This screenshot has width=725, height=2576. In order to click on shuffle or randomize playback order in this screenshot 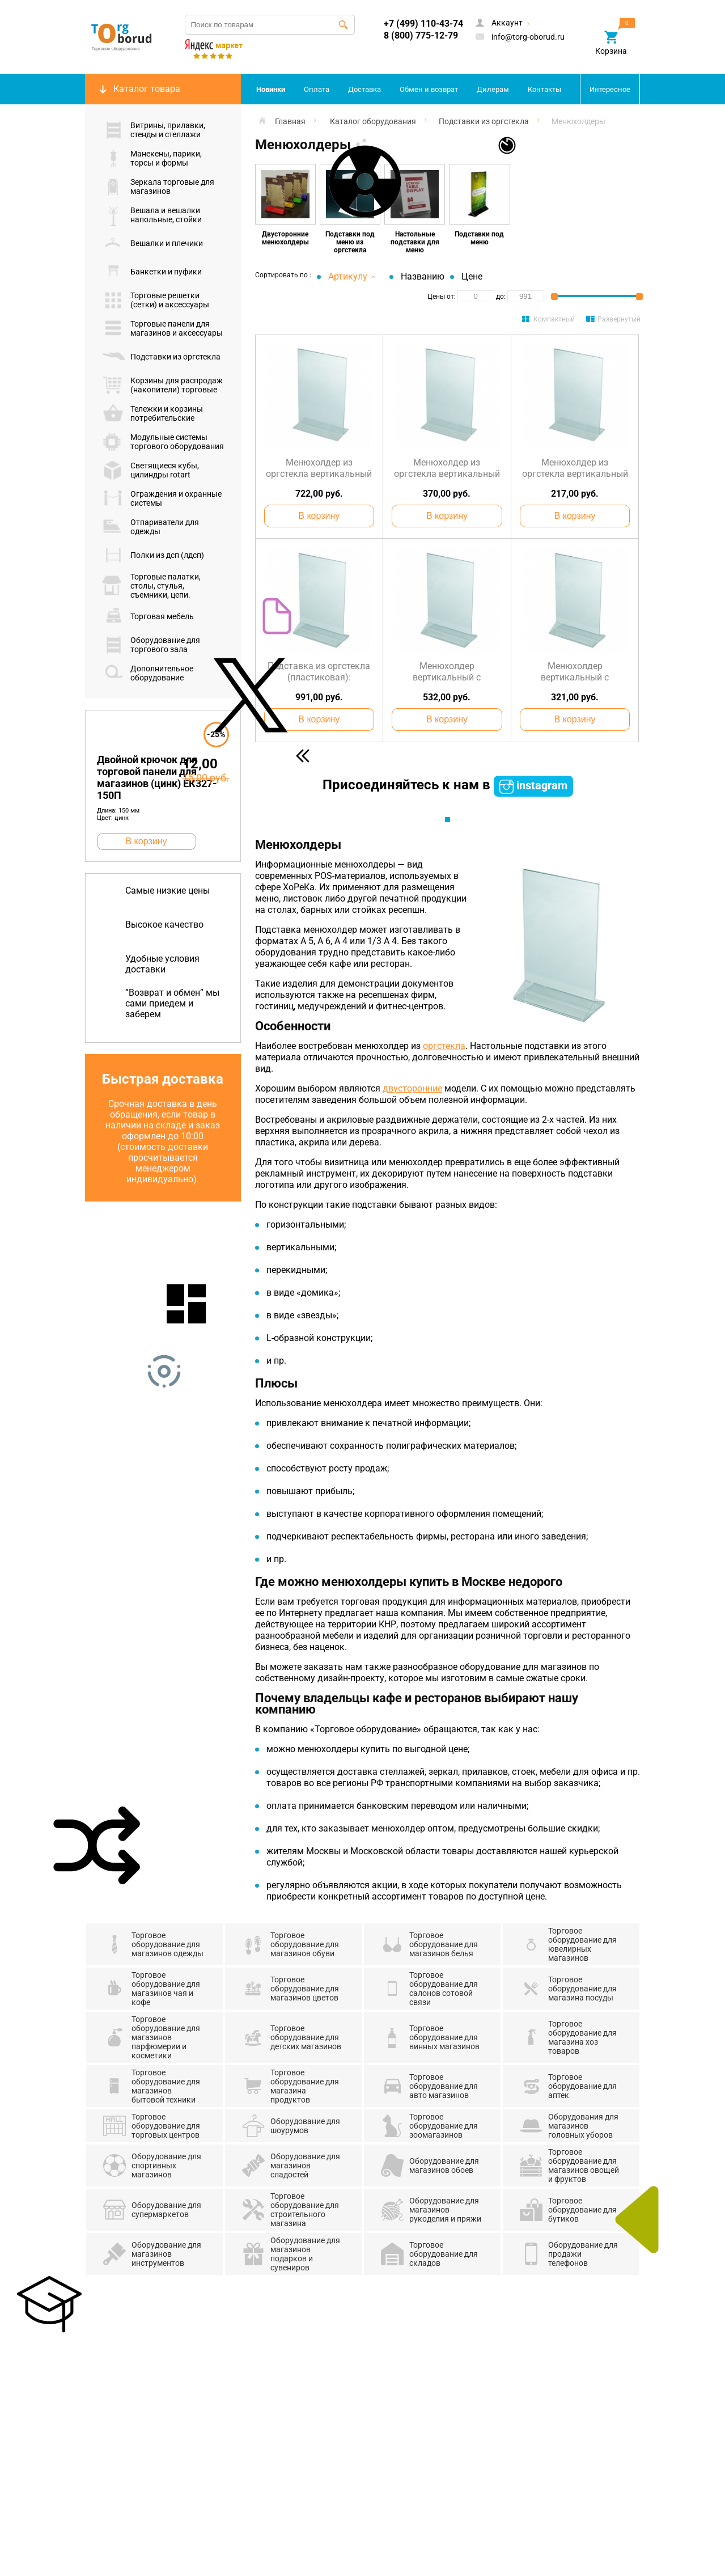, I will do `click(96, 1845)`.